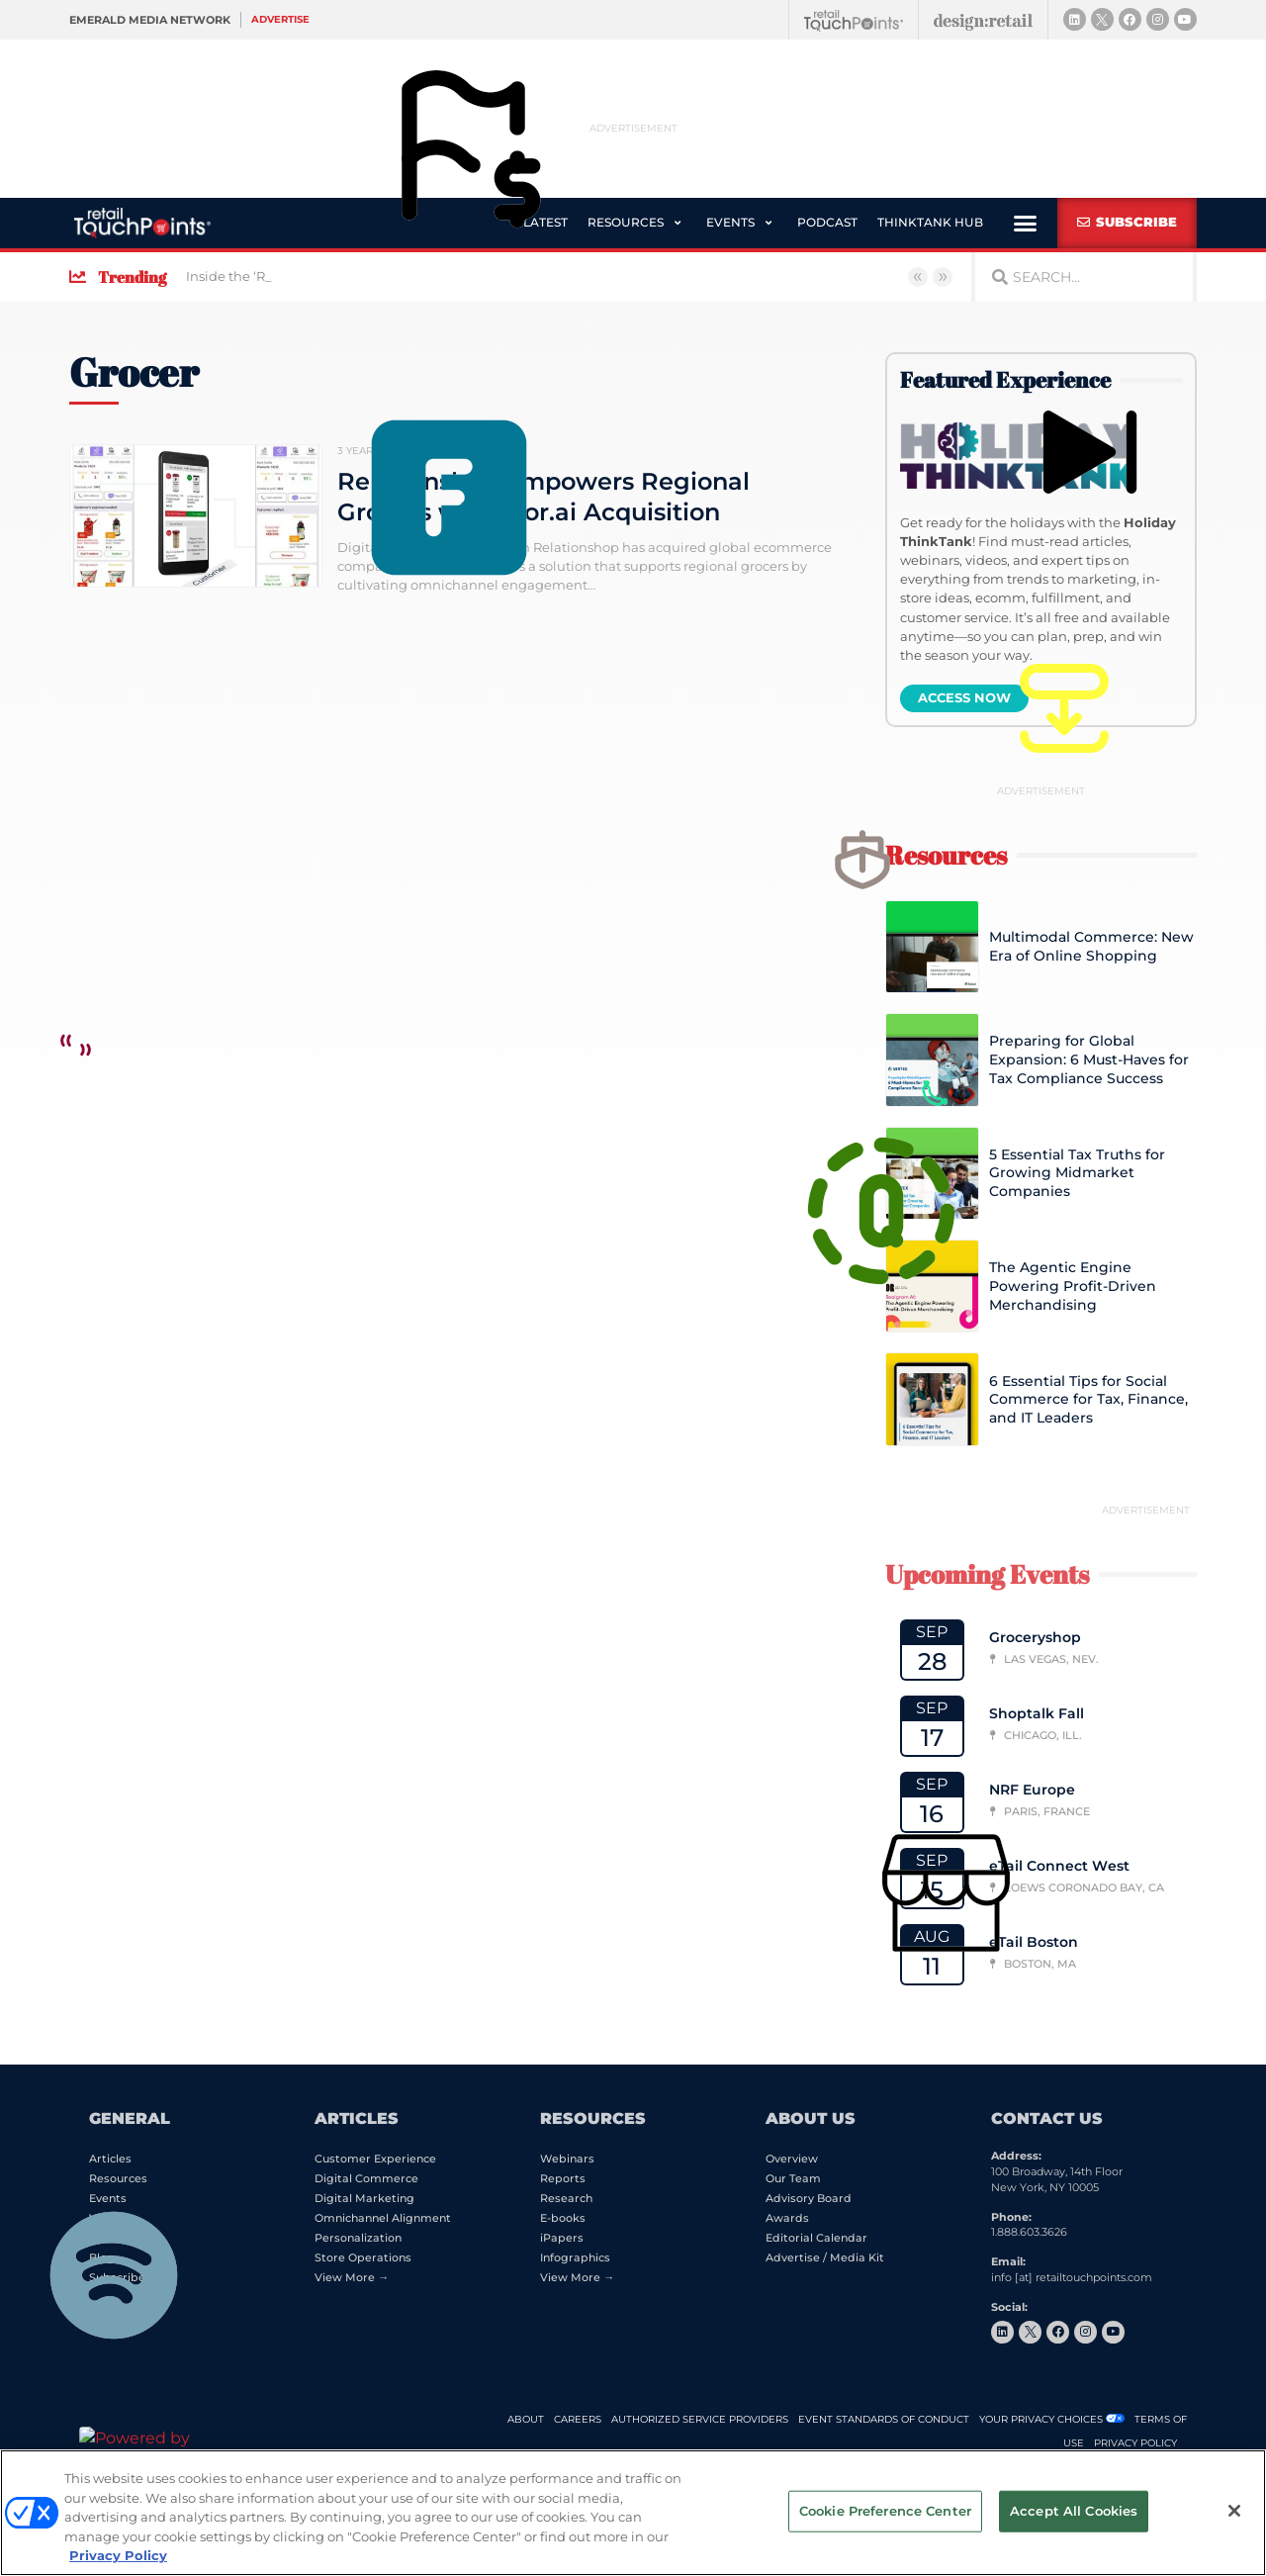 Image resolution: width=1266 pixels, height=2576 pixels. Describe the element at coordinates (114, 2275) in the screenshot. I see `open Spotify app` at that location.